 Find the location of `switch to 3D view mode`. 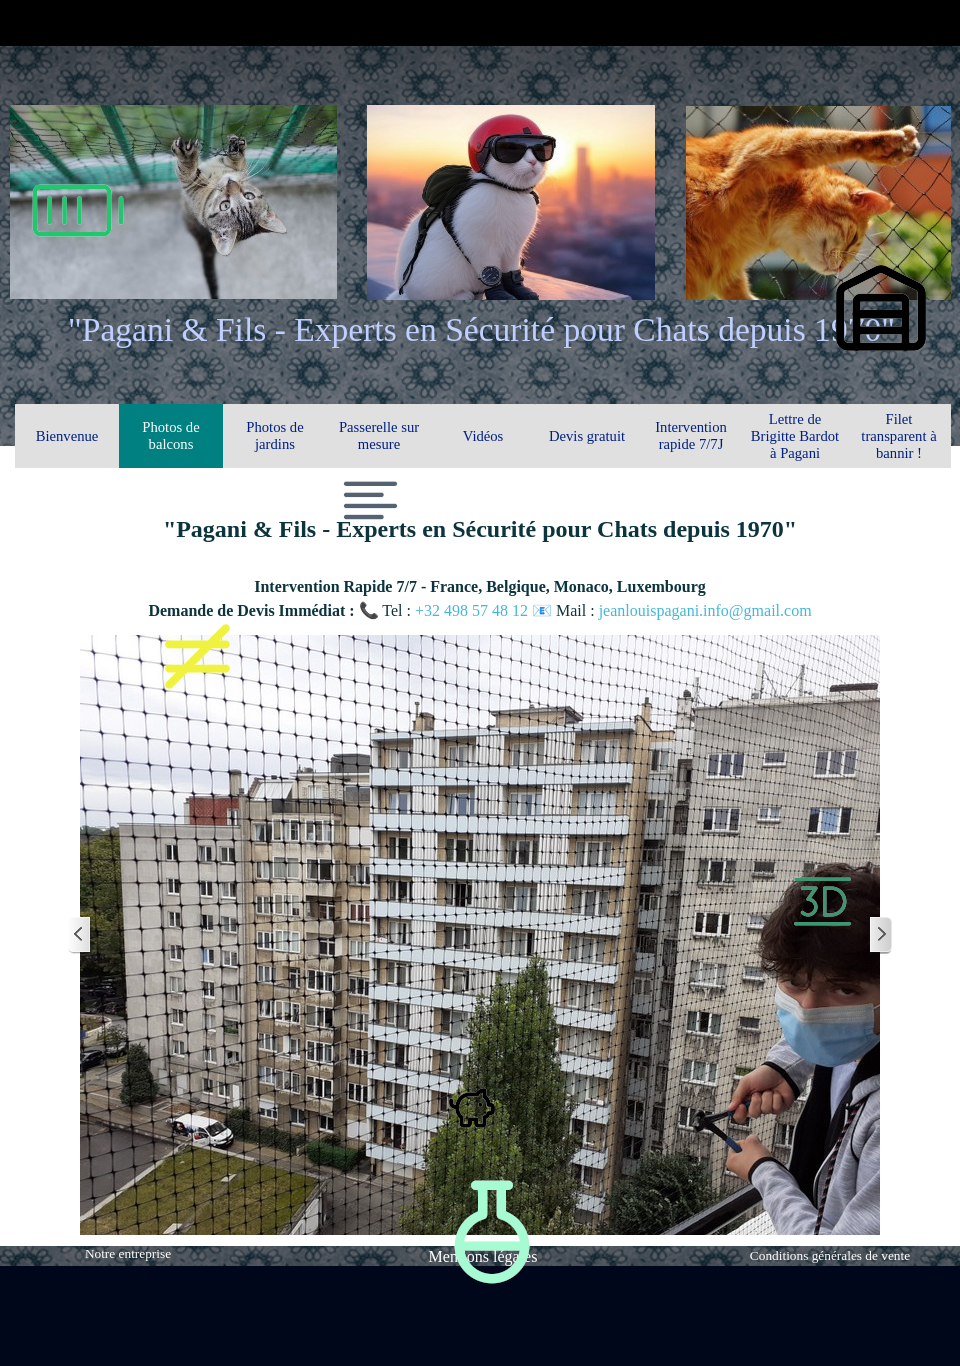

switch to 3D view mode is located at coordinates (822, 901).